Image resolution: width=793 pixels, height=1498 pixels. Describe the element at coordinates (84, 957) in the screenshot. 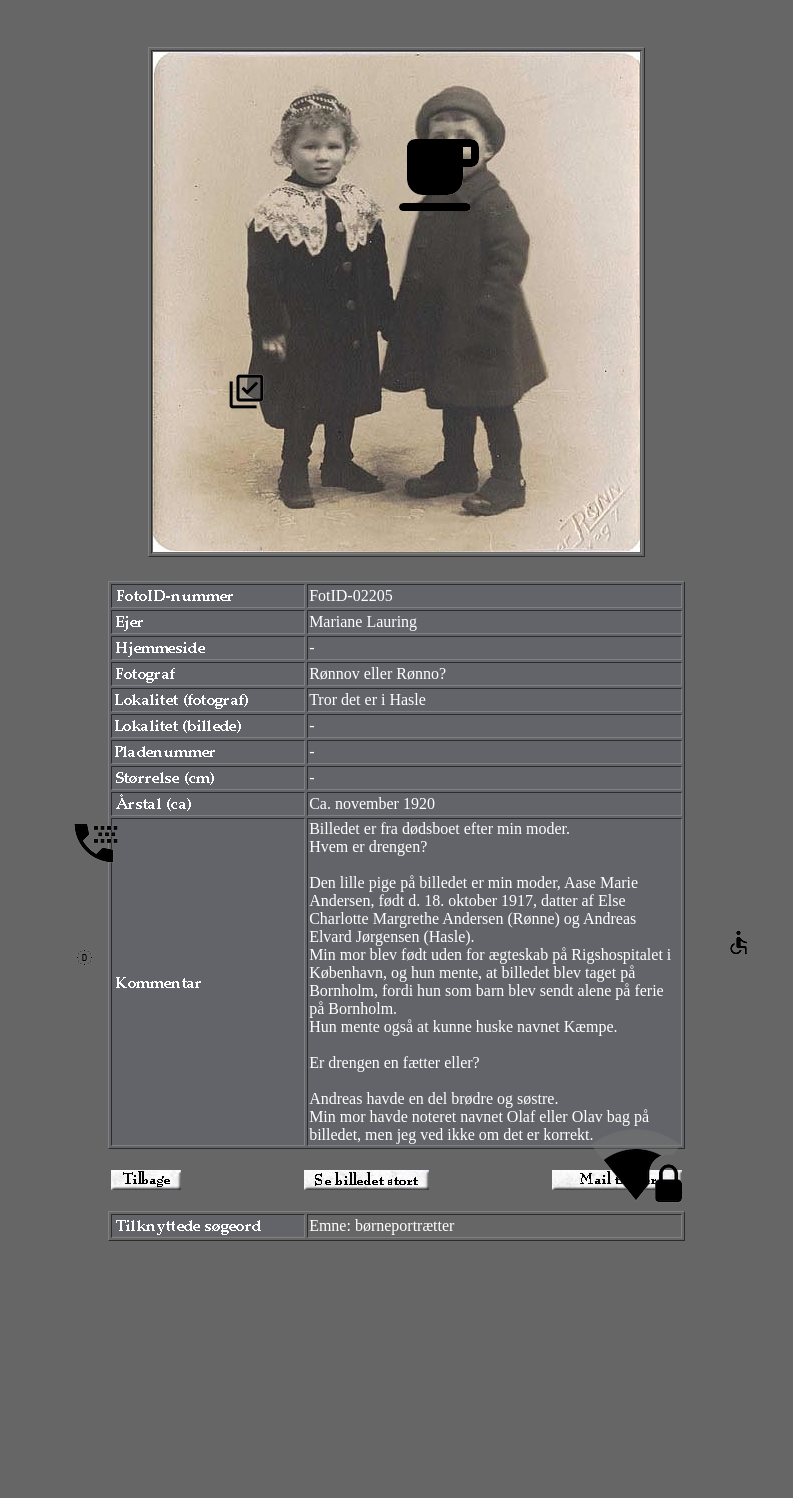

I see `indicates draft or pending status` at that location.